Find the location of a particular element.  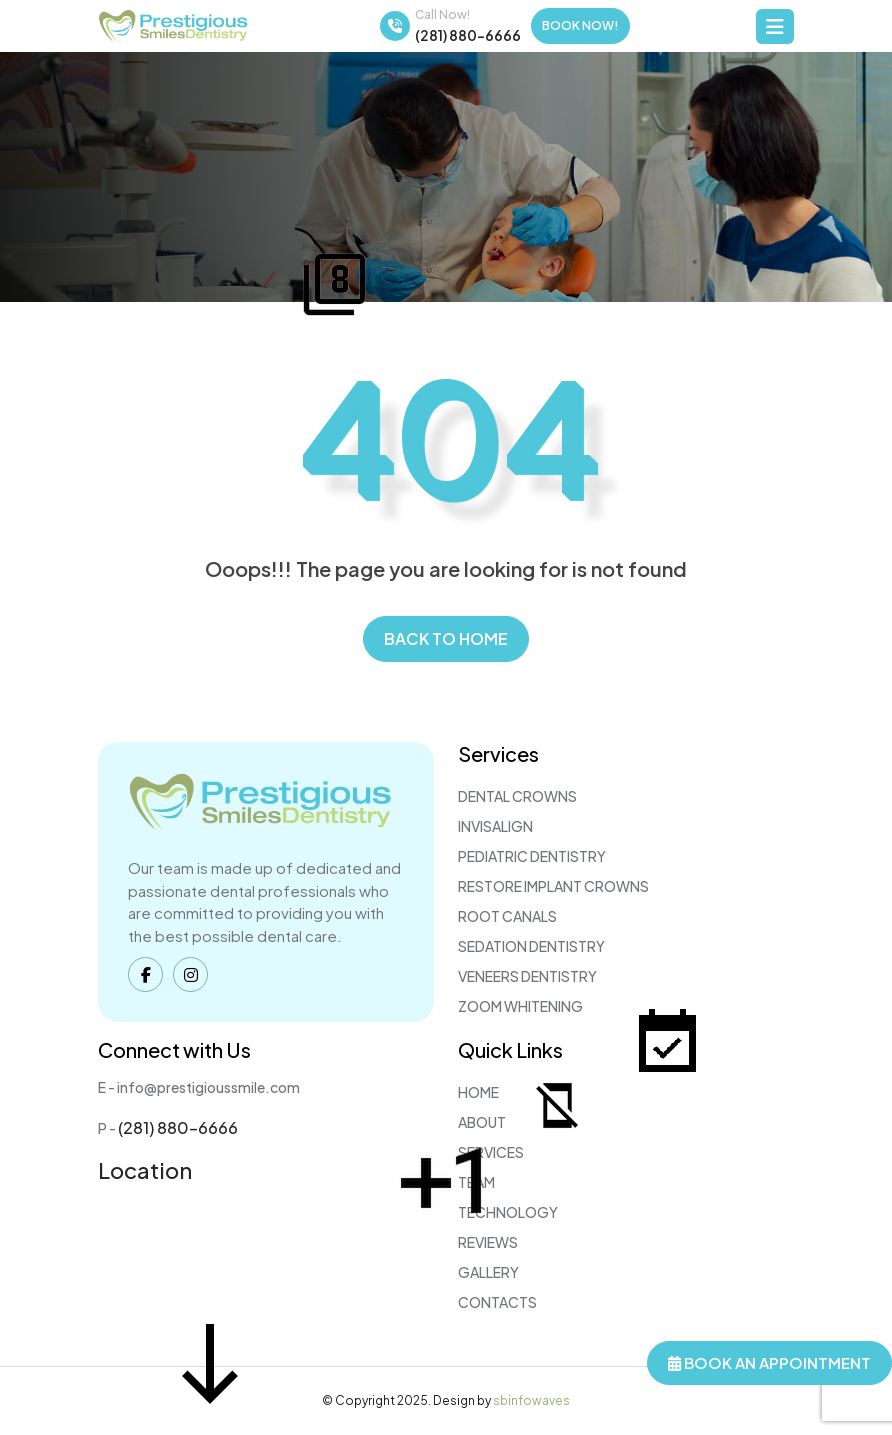

event confirmed or available is located at coordinates (667, 1043).